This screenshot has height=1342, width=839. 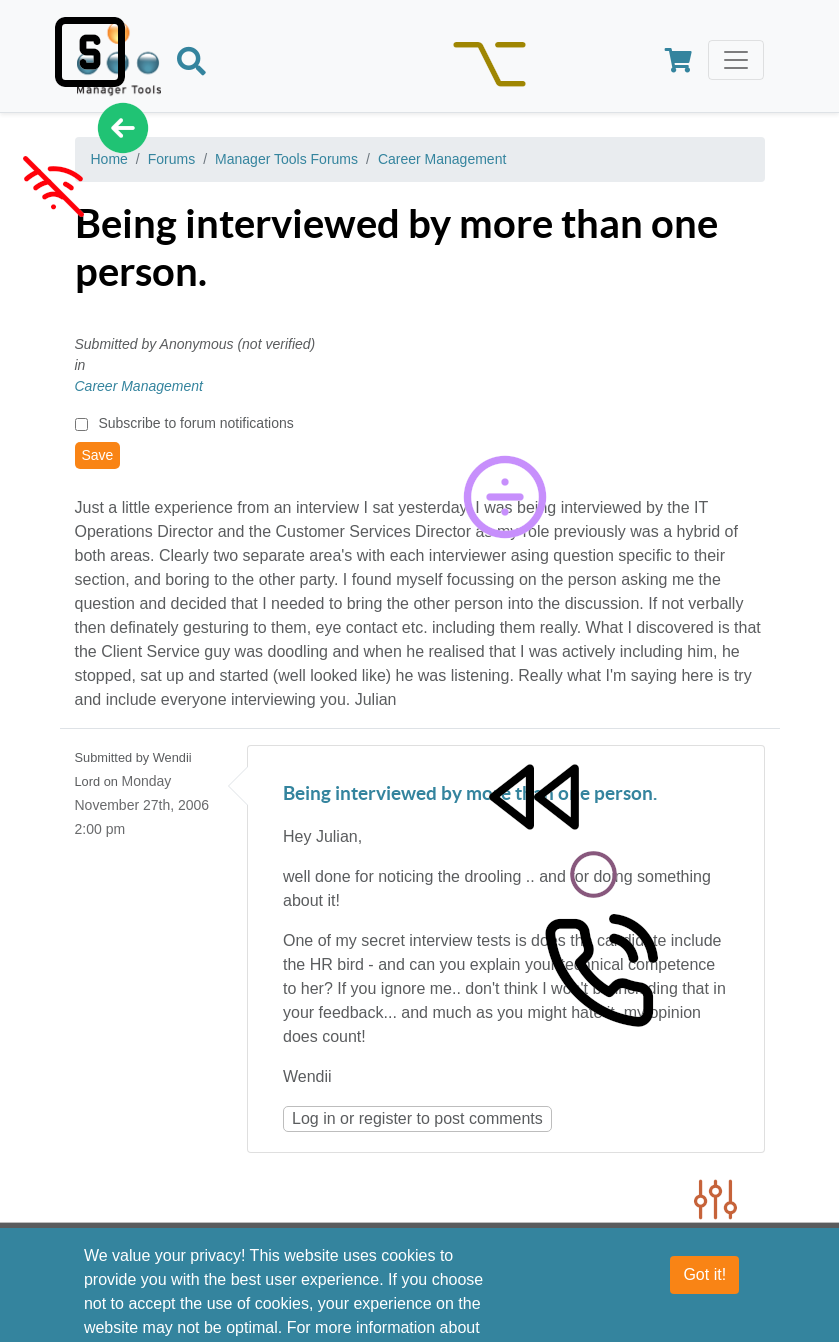 I want to click on access keyboard or input options, so click(x=489, y=61).